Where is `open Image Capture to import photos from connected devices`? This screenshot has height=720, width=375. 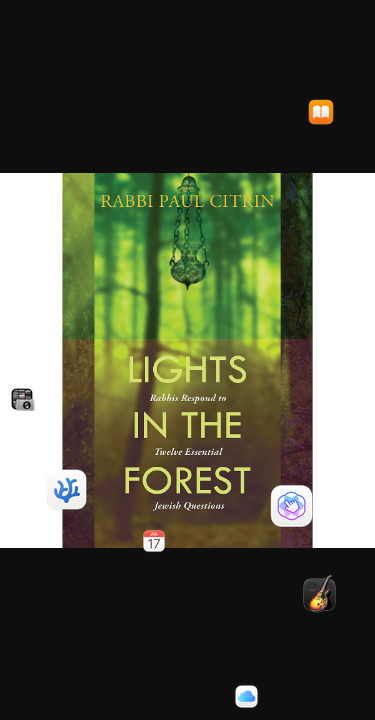 open Image Capture to import photos from connected devices is located at coordinates (22, 399).